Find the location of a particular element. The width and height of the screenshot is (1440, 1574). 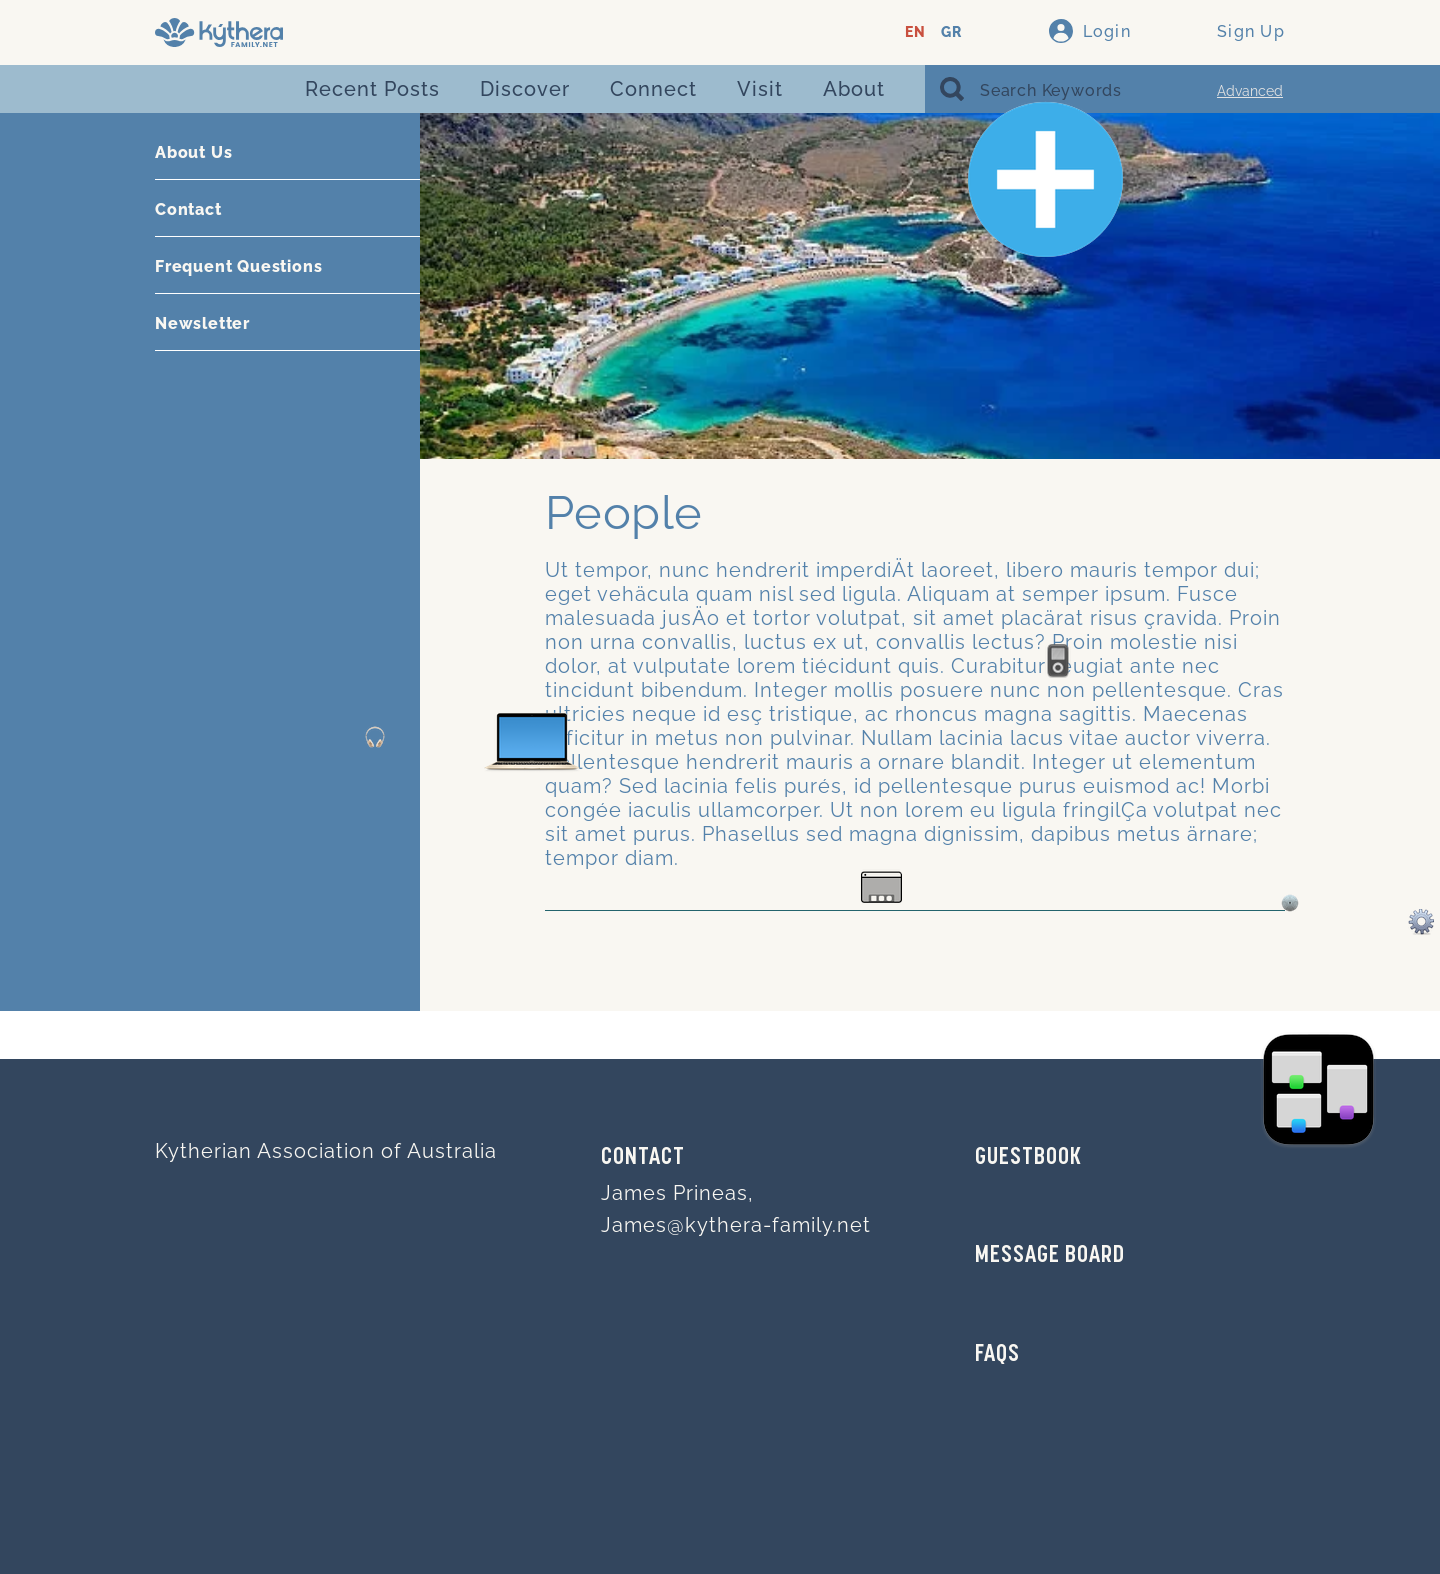

connect bluetooth headphones is located at coordinates (375, 737).